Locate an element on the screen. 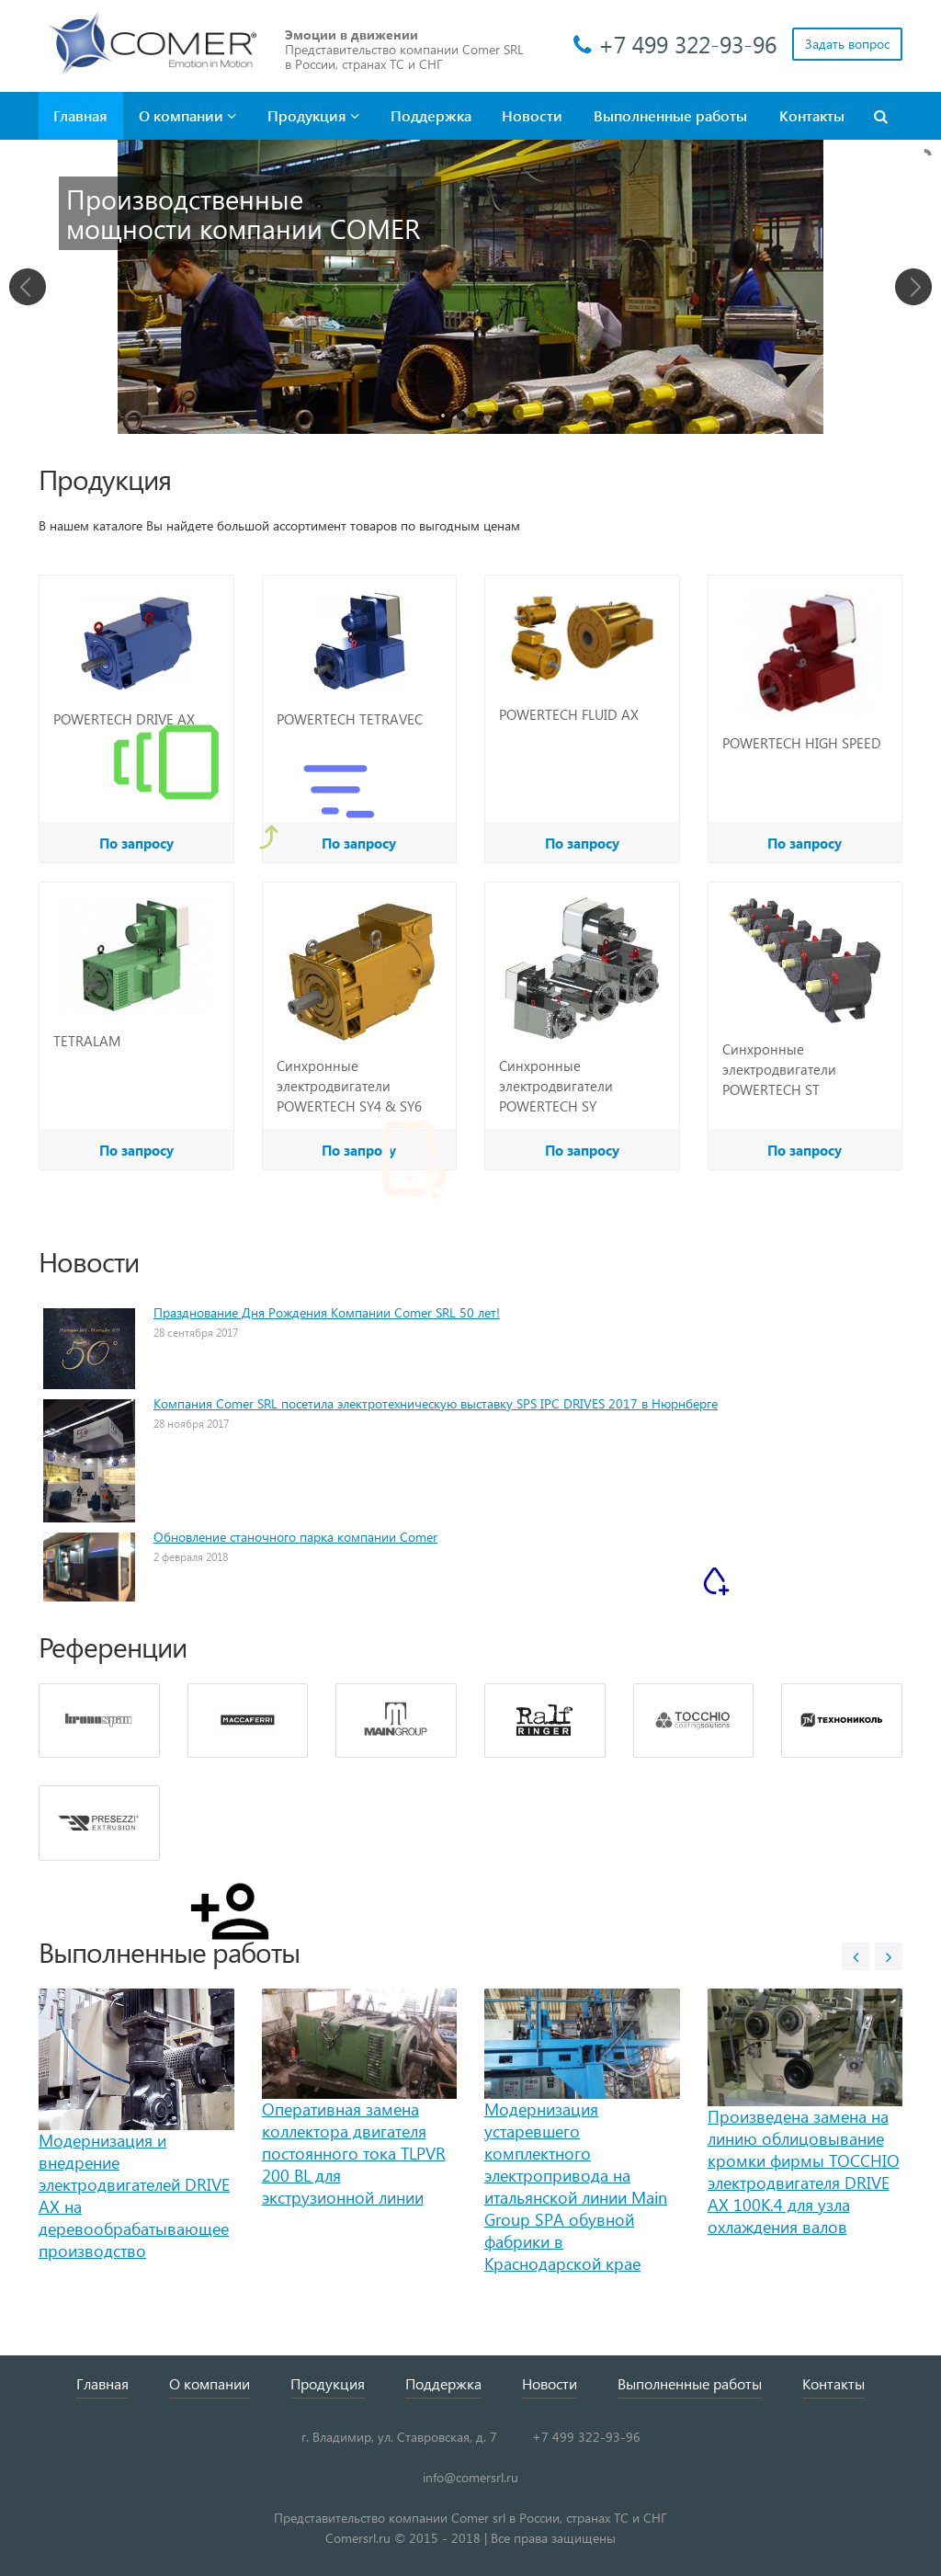 Image resolution: width=941 pixels, height=2576 pixels. remove a filter from current view is located at coordinates (335, 790).